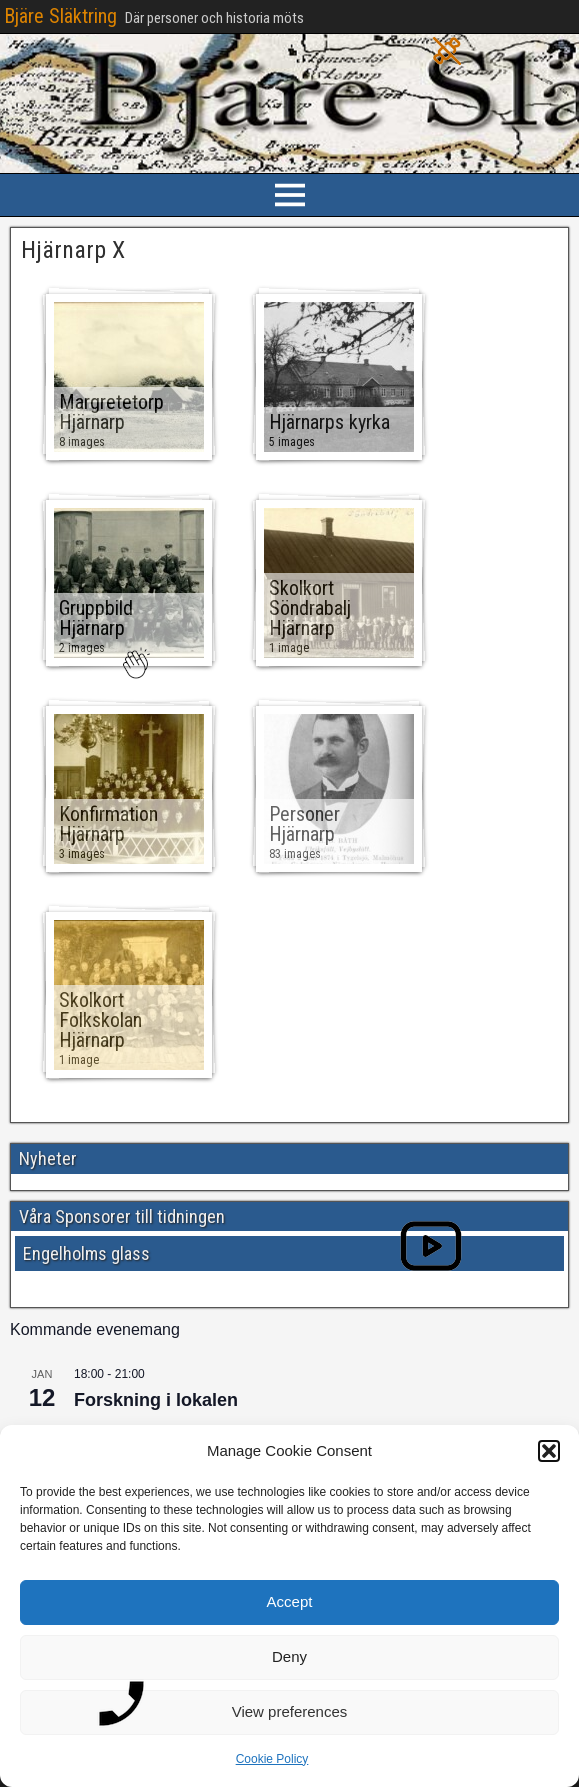  Describe the element at coordinates (136, 663) in the screenshot. I see `applaud or show appreciation for content` at that location.